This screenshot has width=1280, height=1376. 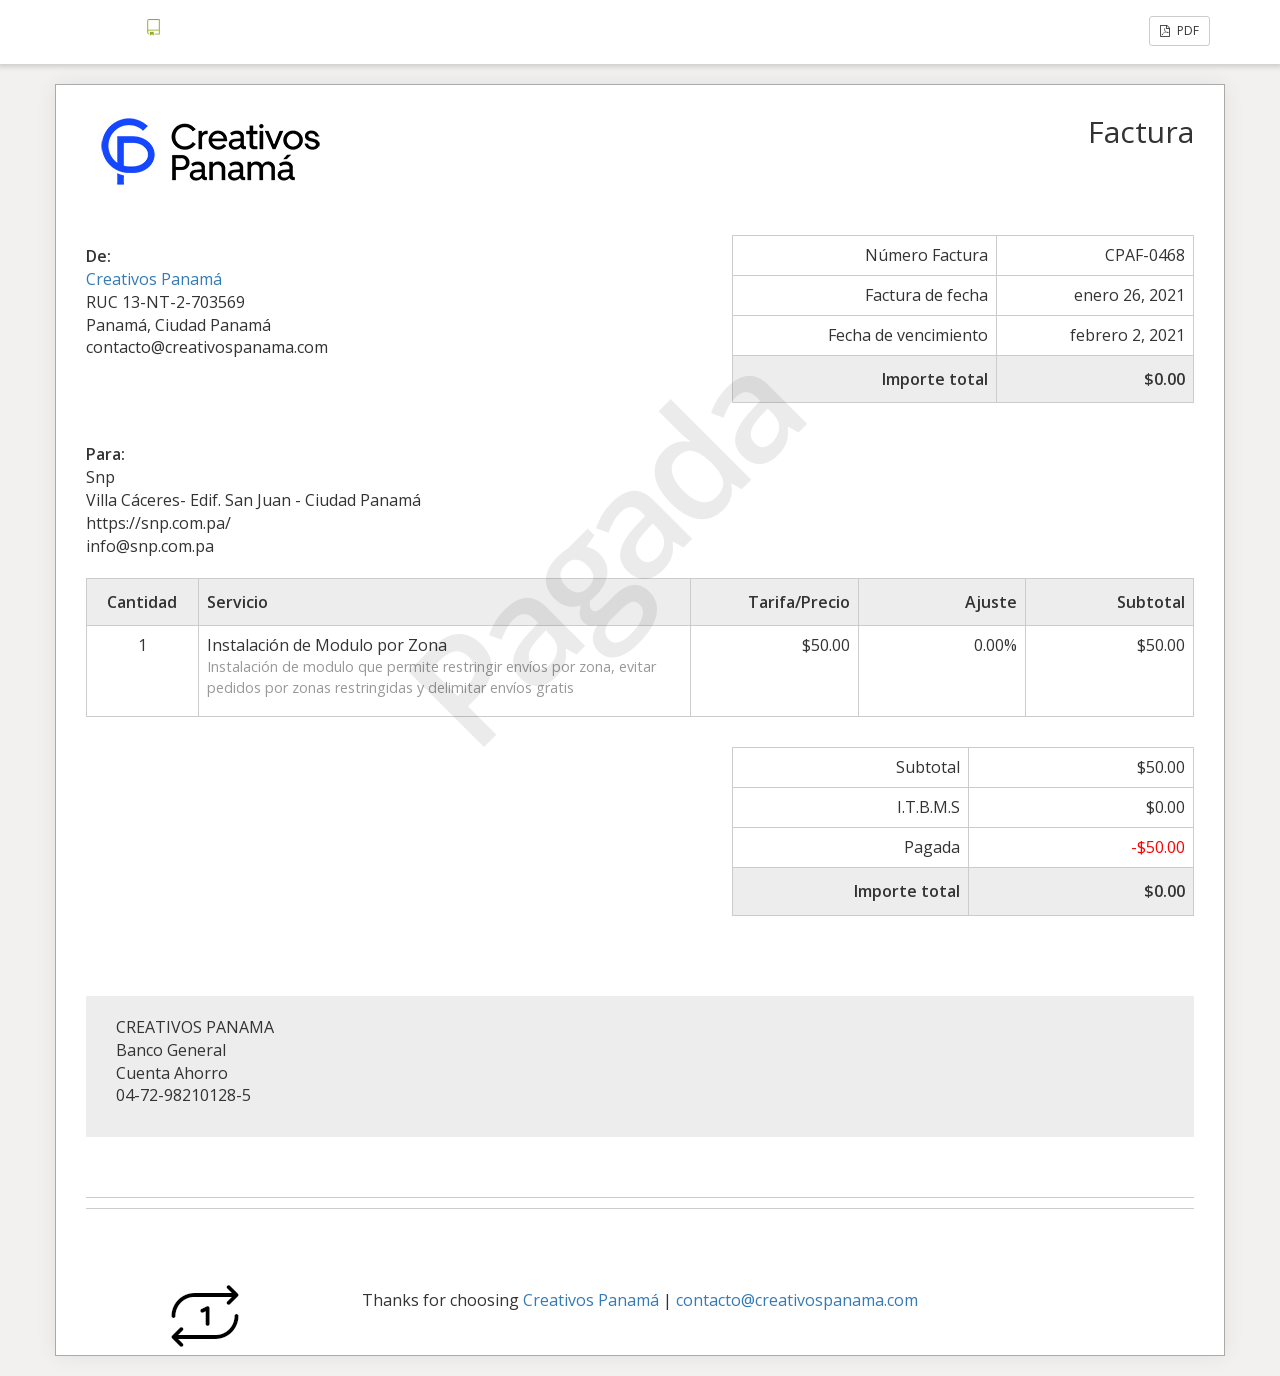 What do you see at coordinates (205, 1316) in the screenshot?
I see `repeat current track once` at bounding box center [205, 1316].